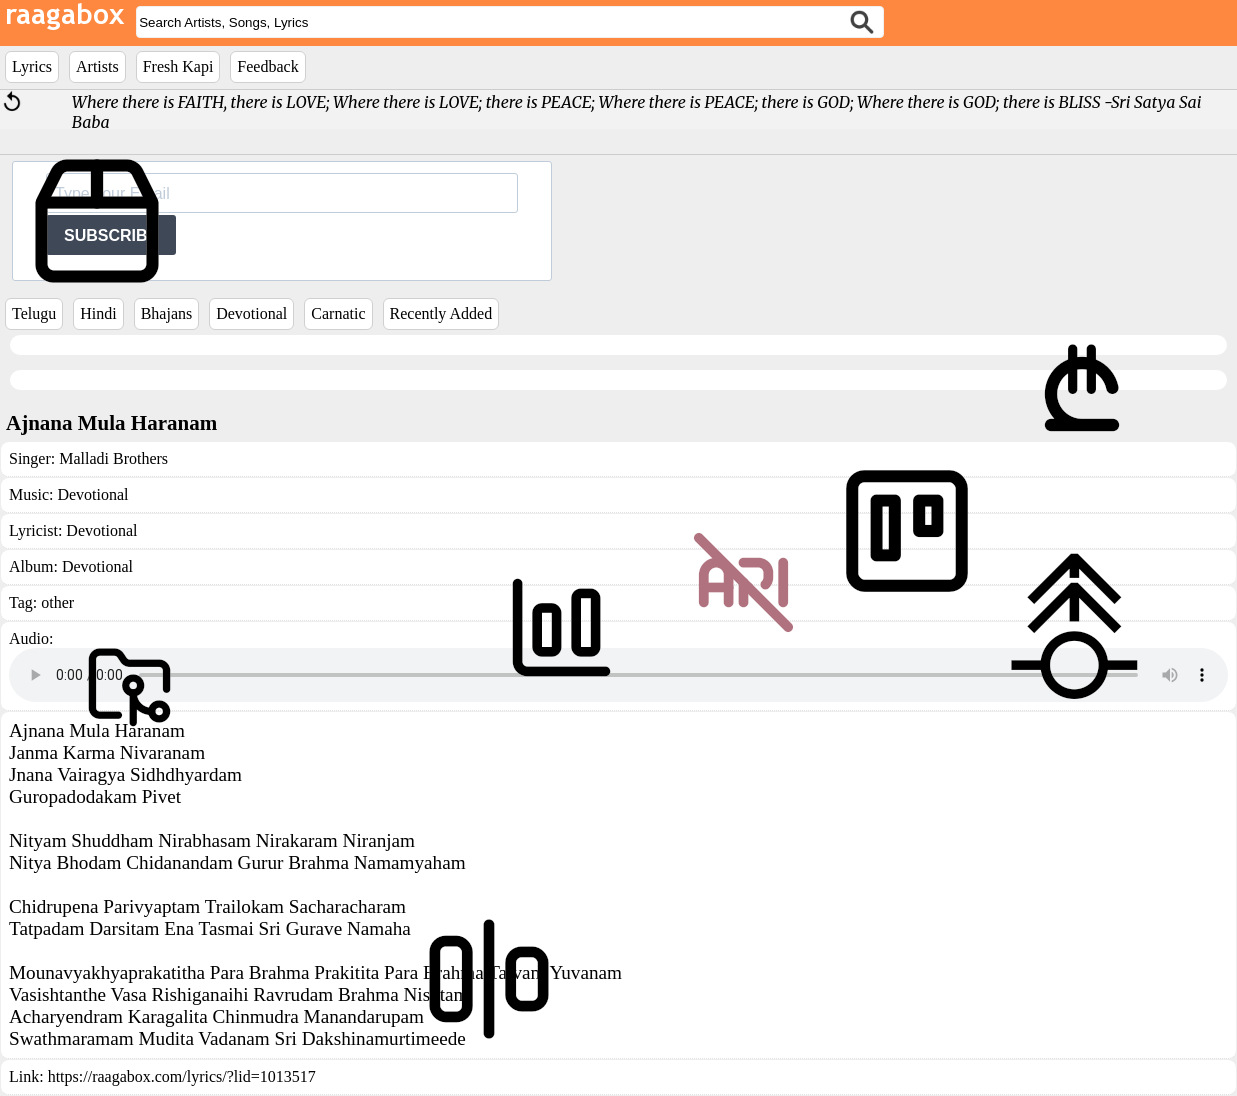  Describe the element at coordinates (561, 627) in the screenshot. I see `view analytics or statistics dashboard` at that location.